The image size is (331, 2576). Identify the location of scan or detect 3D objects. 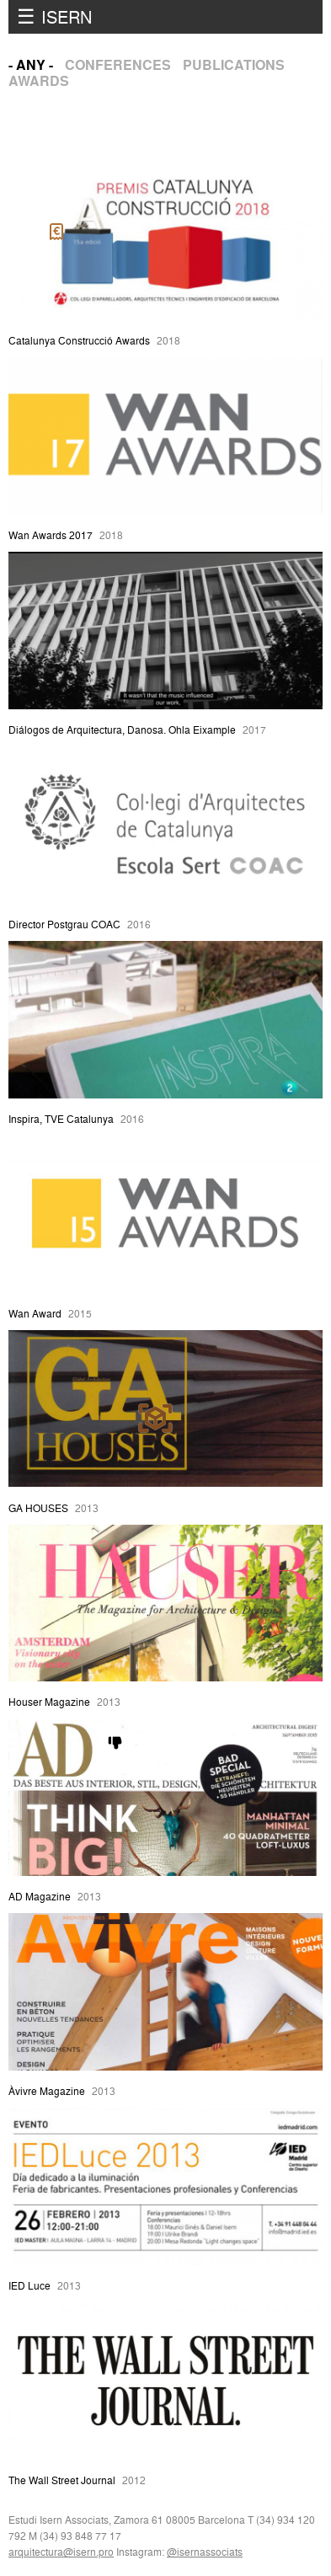
(155, 1418).